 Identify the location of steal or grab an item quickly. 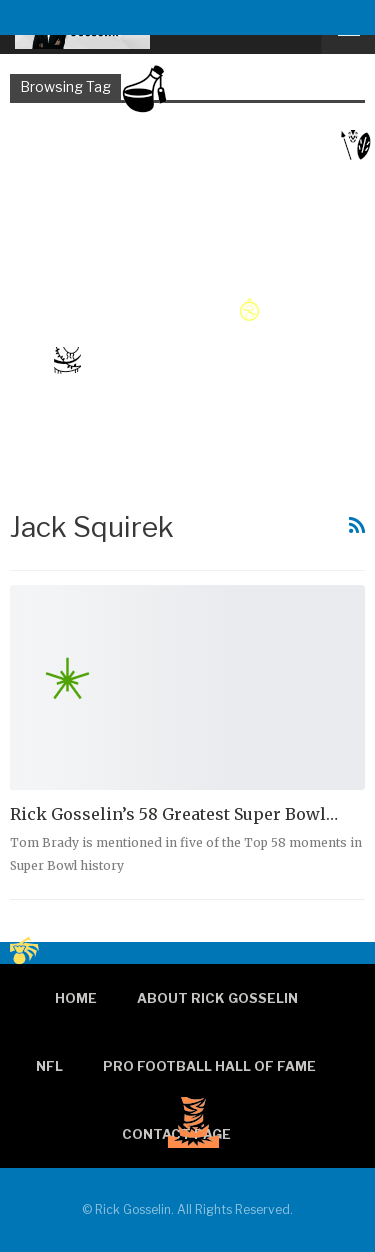
(24, 949).